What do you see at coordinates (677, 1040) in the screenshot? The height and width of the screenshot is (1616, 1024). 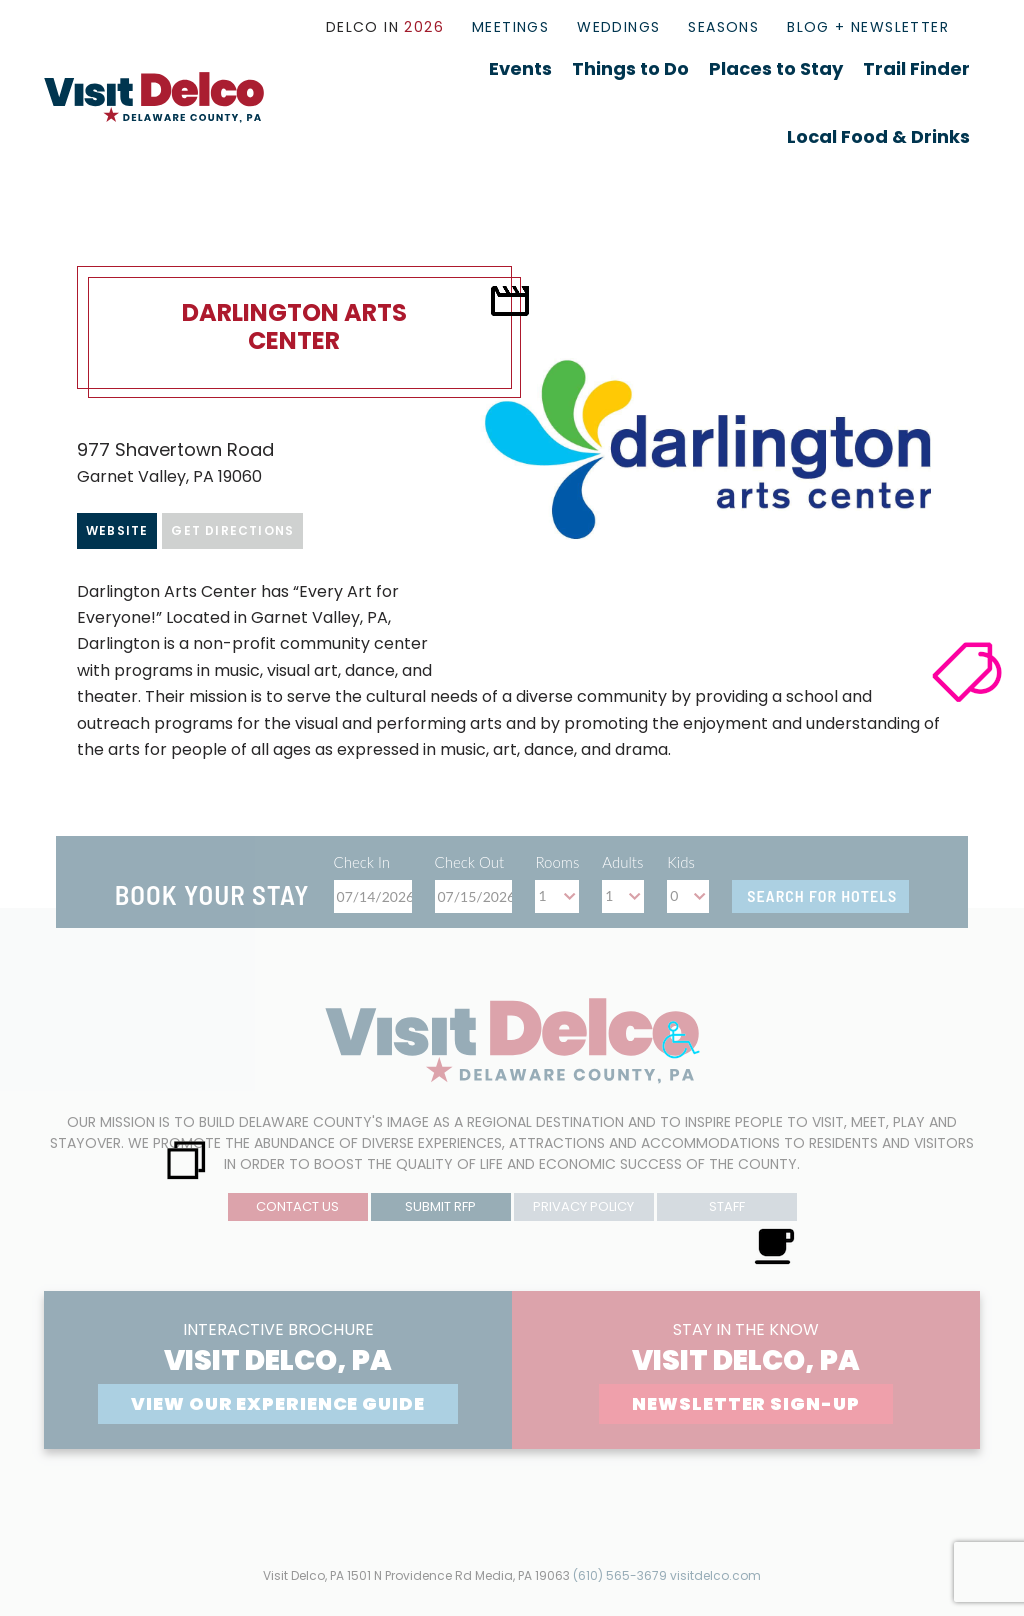 I see `indicates wheelchair accessible facilities` at bounding box center [677, 1040].